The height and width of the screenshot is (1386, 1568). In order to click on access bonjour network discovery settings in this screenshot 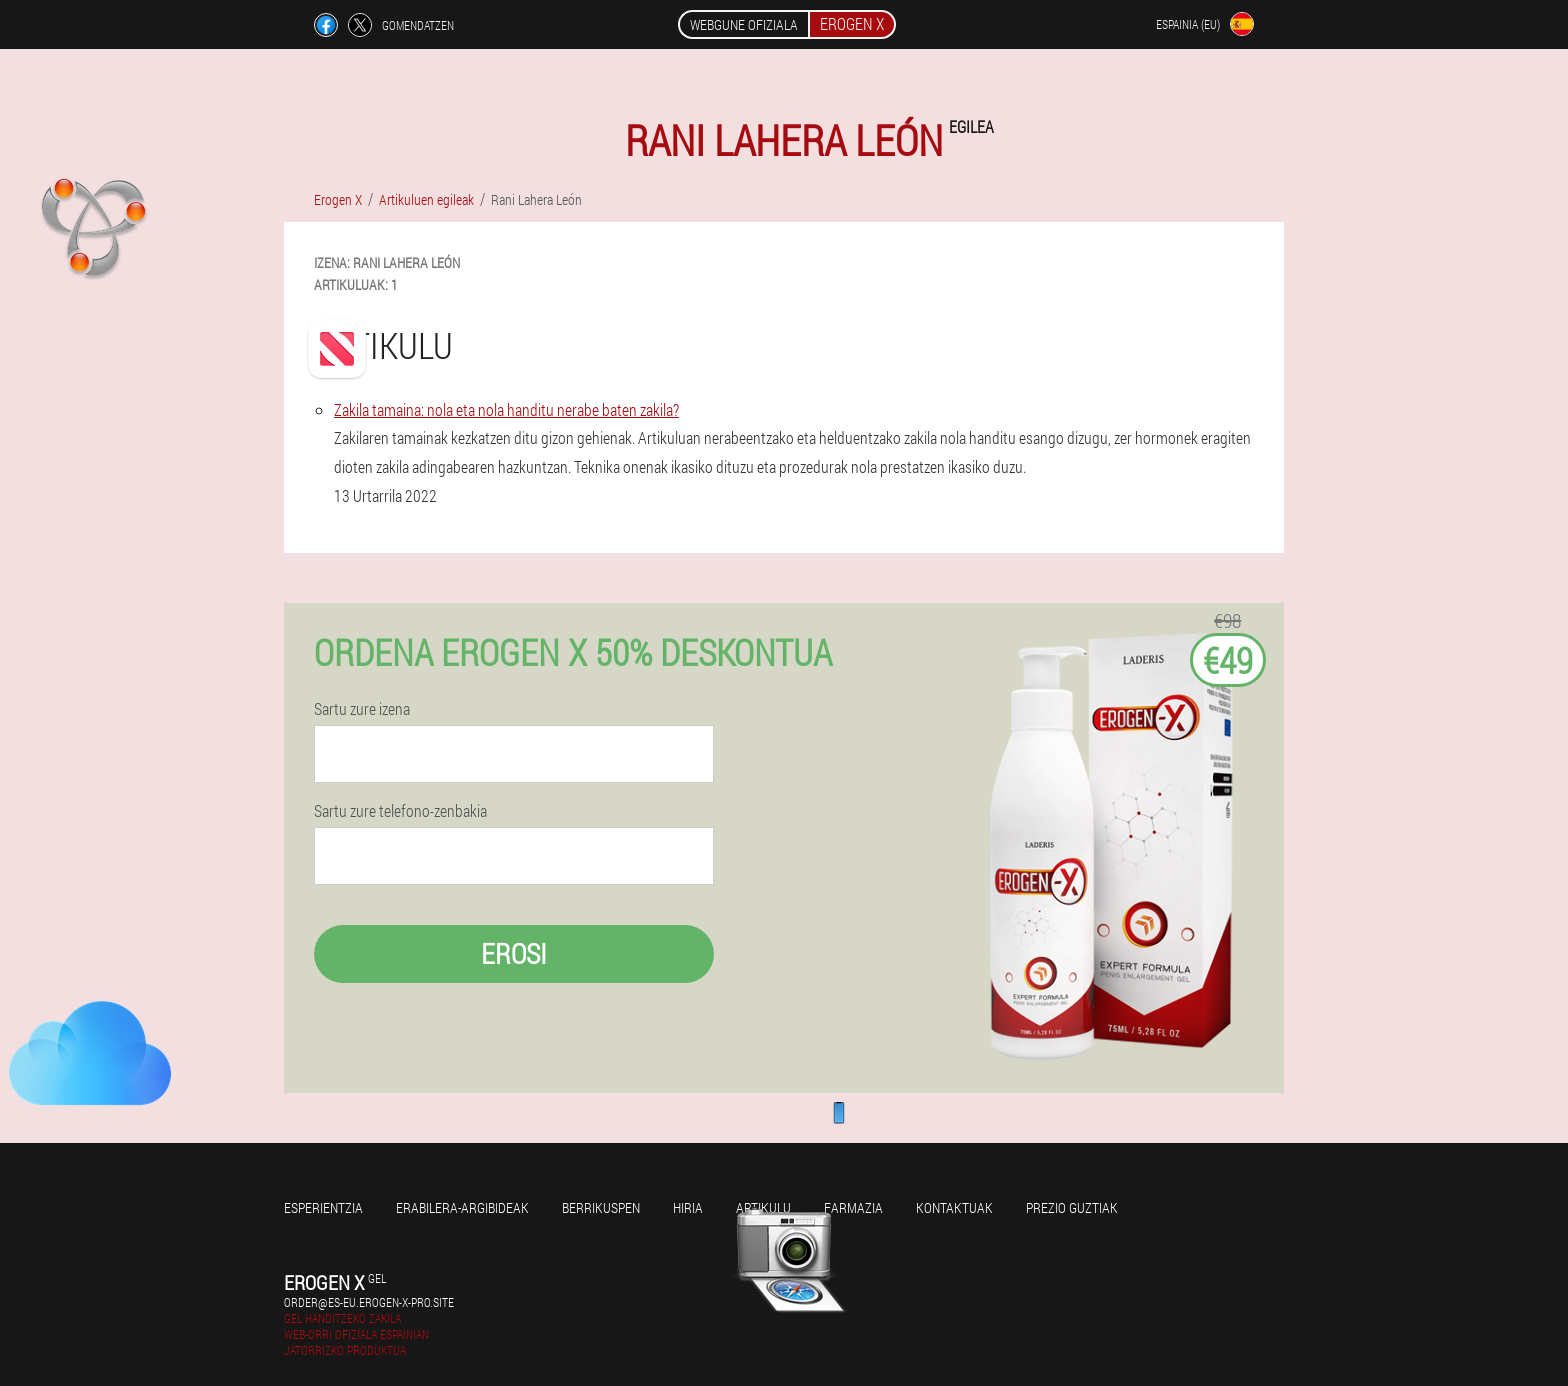, I will do `click(93, 228)`.